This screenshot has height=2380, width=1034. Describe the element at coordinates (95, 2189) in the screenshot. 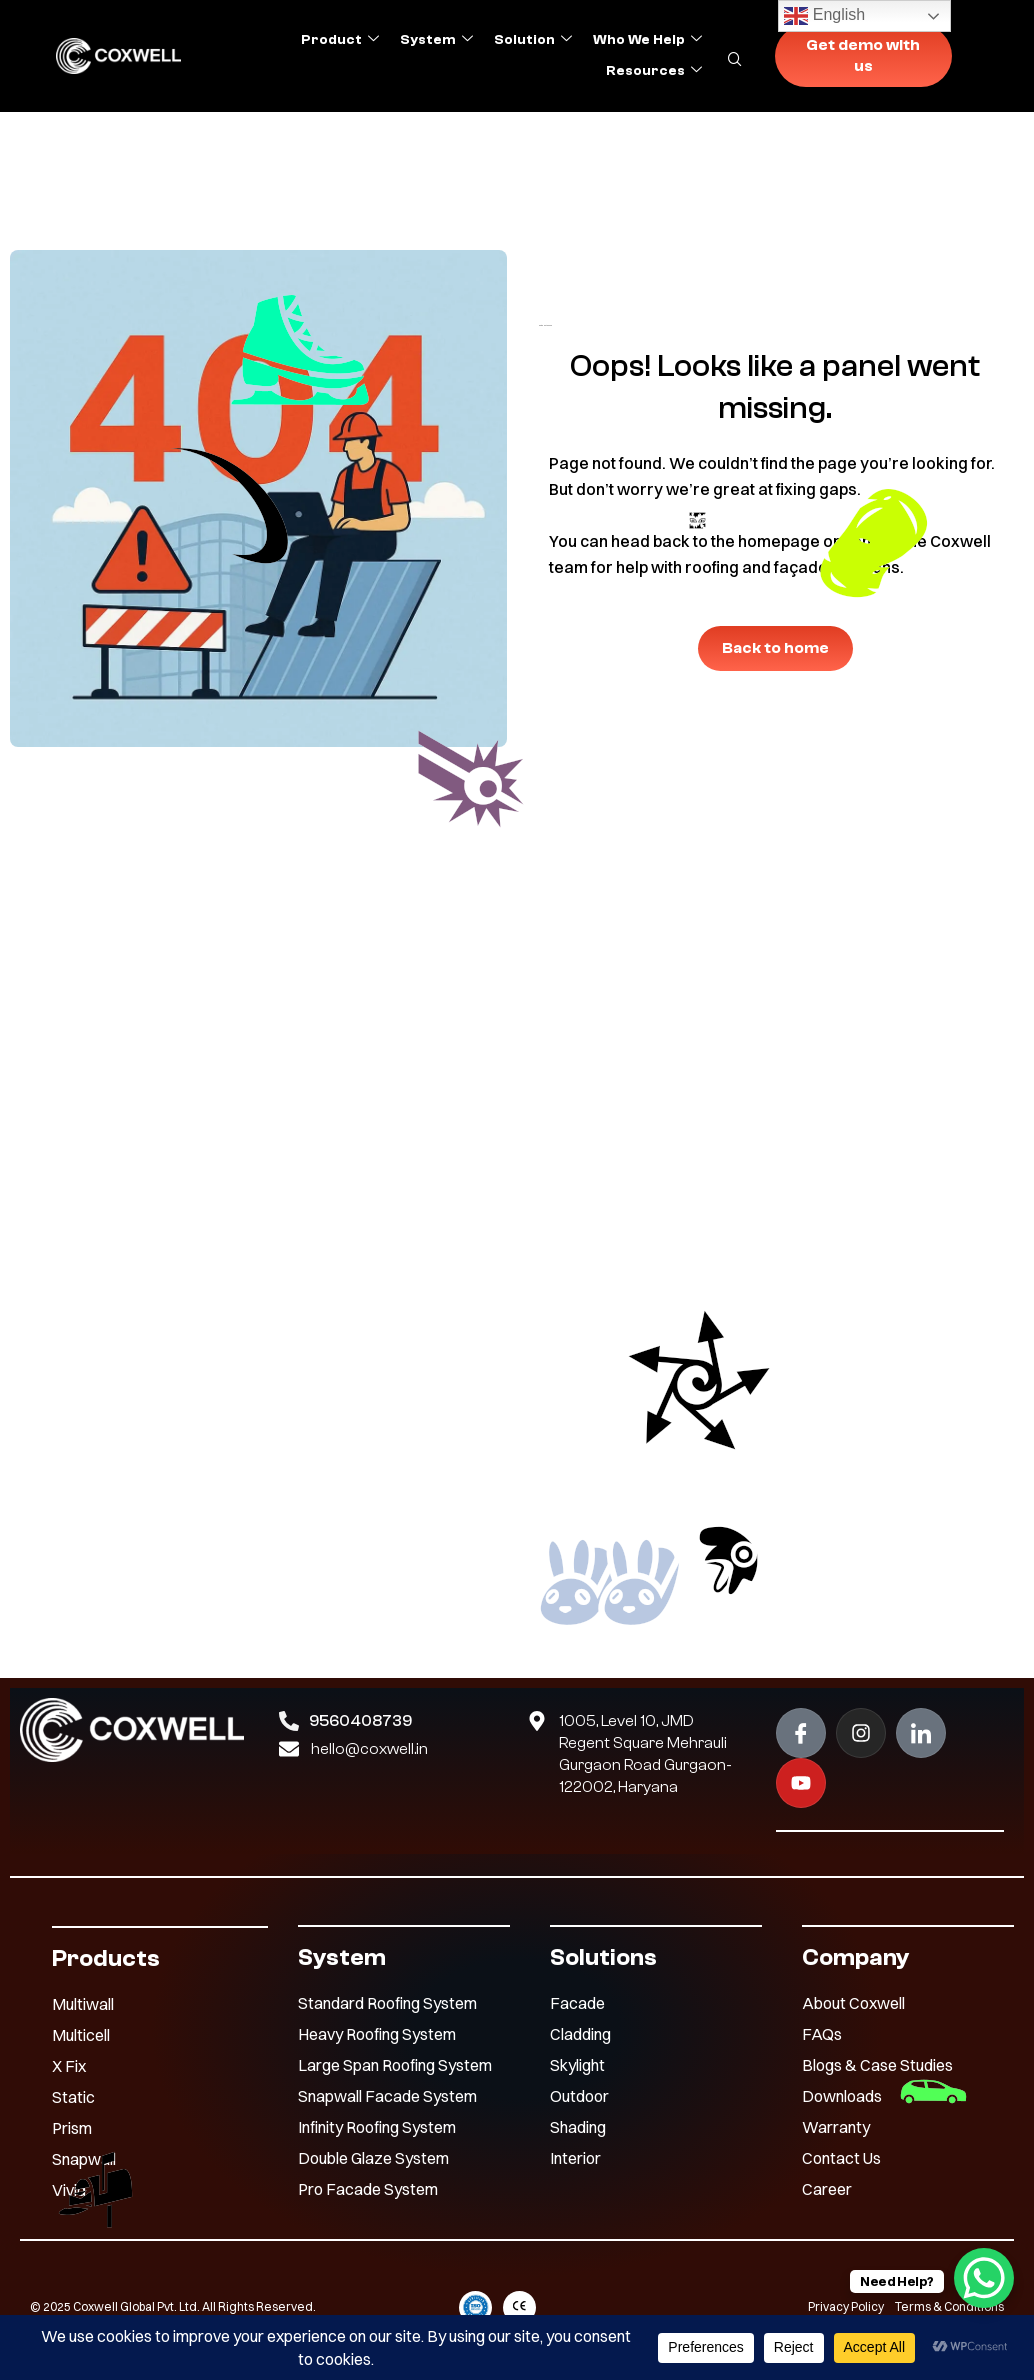

I see `access your mailbox or inbox` at that location.